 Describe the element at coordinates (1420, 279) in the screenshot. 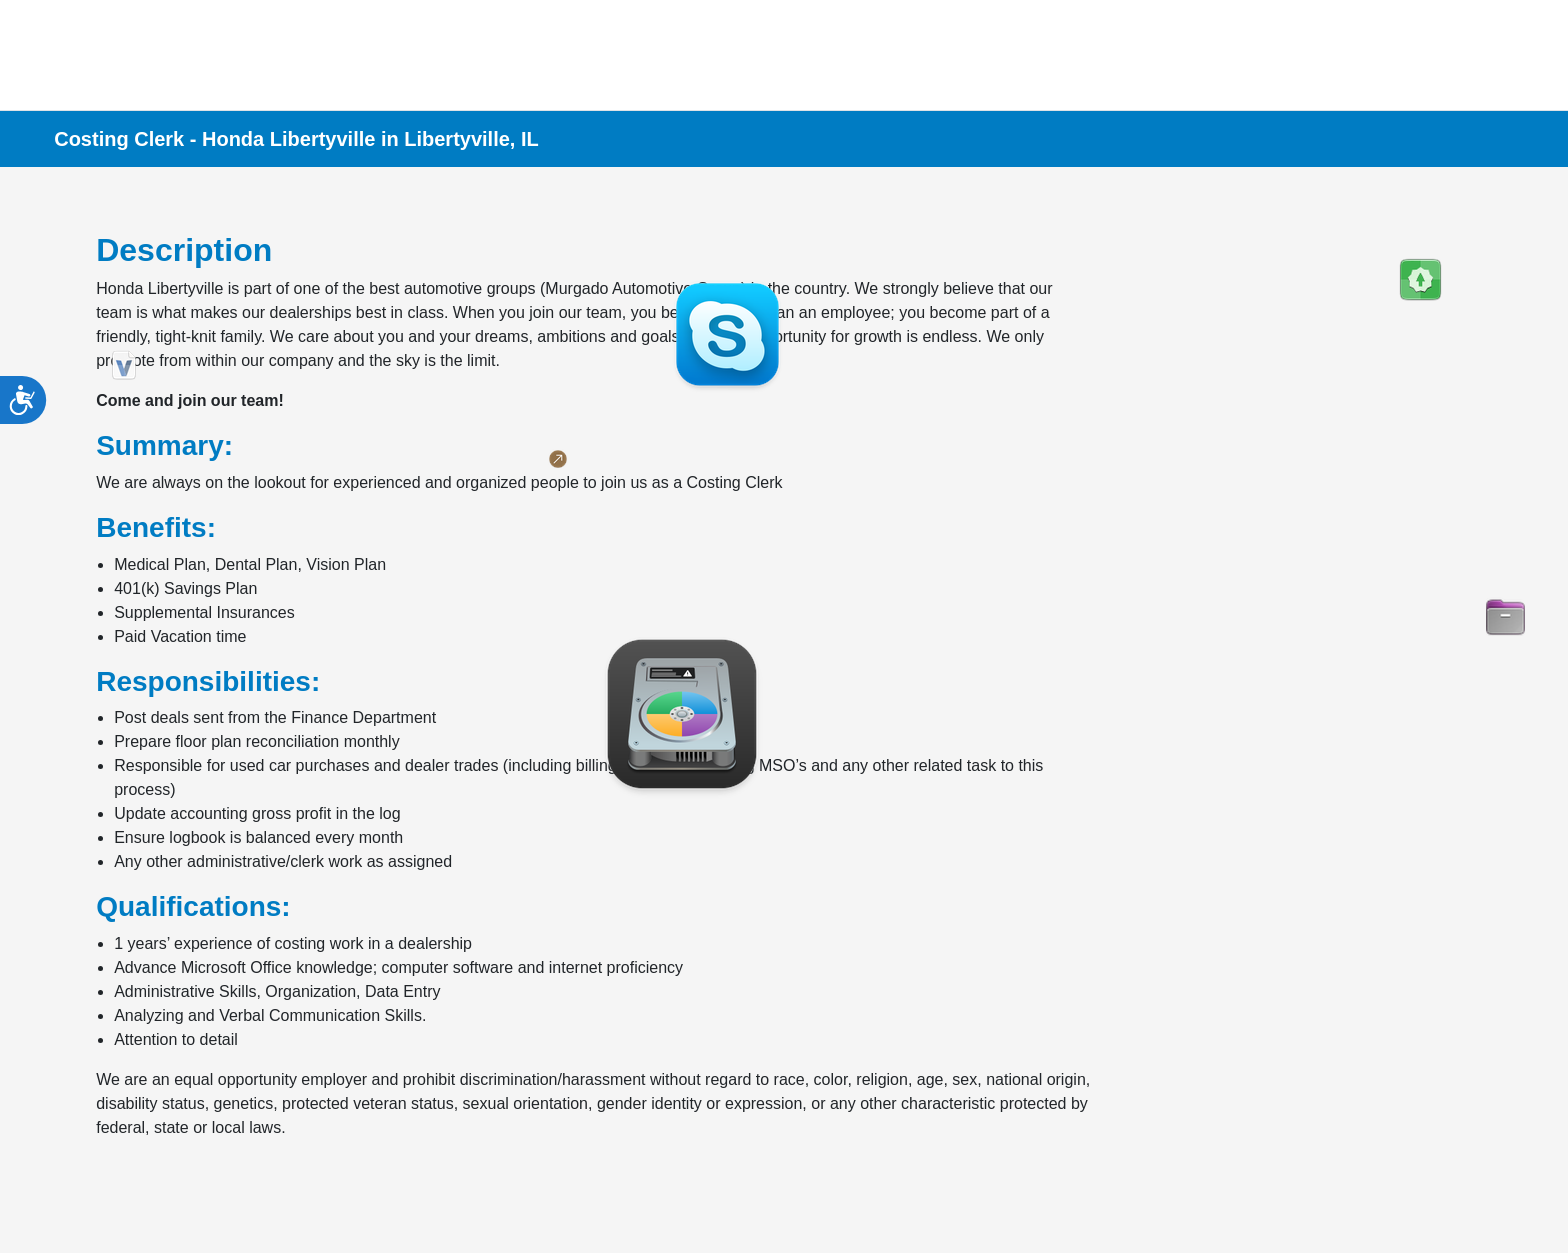

I see `check for operating system updates` at that location.